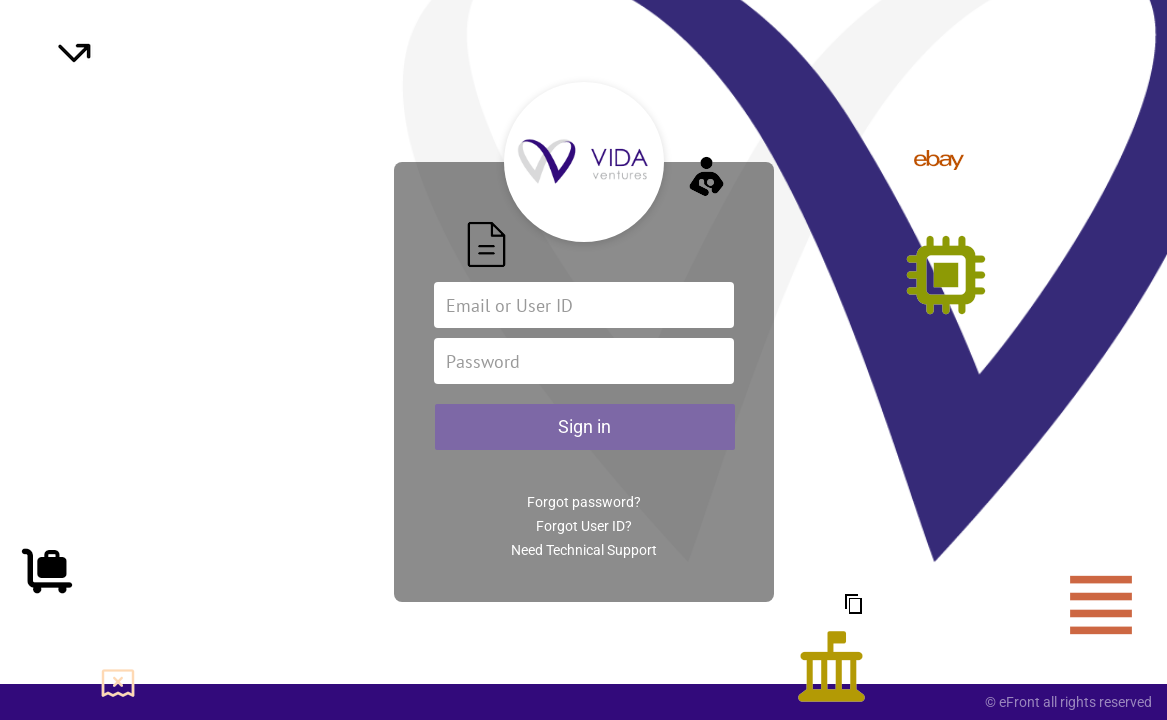 This screenshot has width=1167, height=720. Describe the element at coordinates (706, 176) in the screenshot. I see `indicates a breastfeeding or nursing room` at that location.